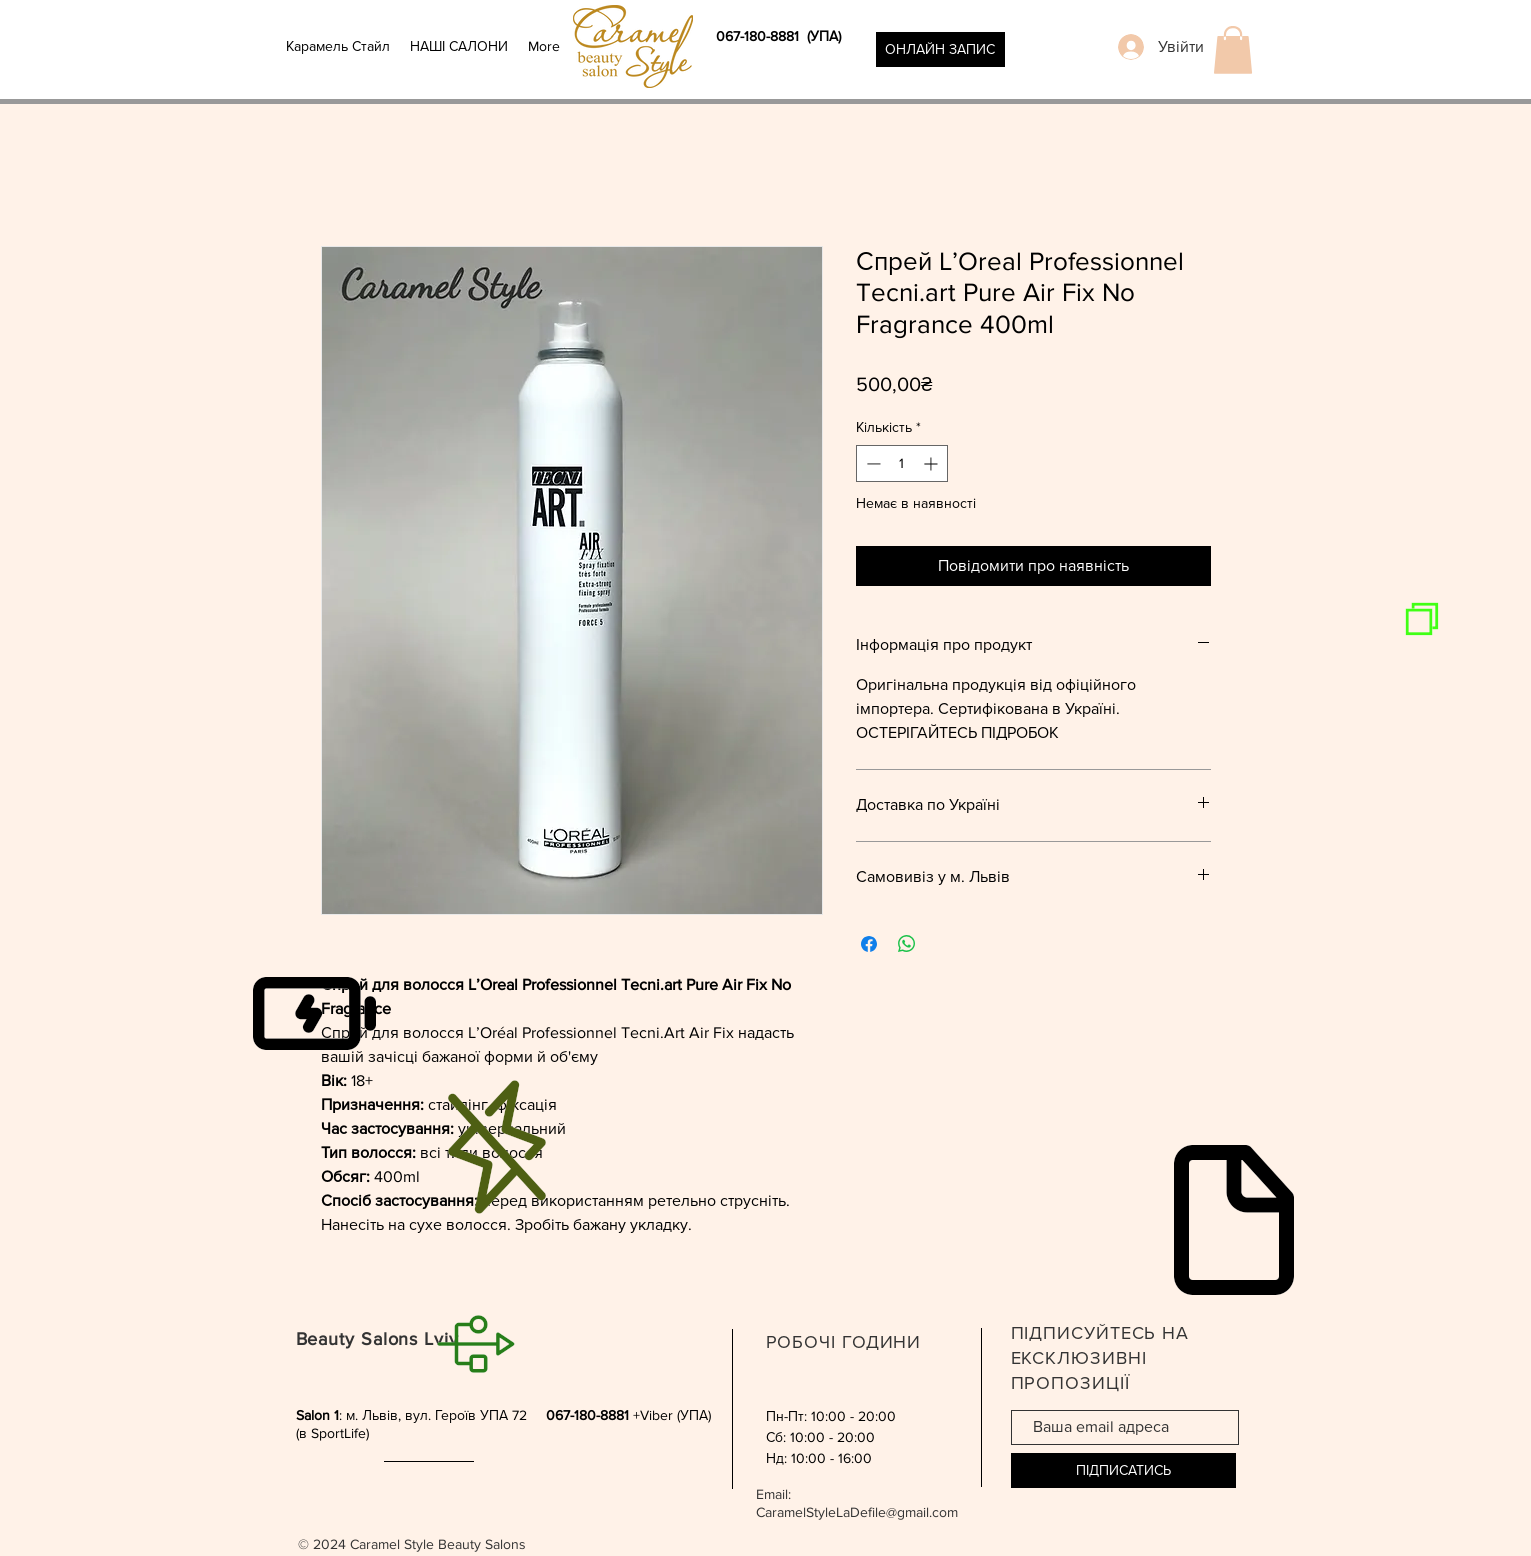 The height and width of the screenshot is (1556, 1531). I want to click on view or open a file, so click(1234, 1220).